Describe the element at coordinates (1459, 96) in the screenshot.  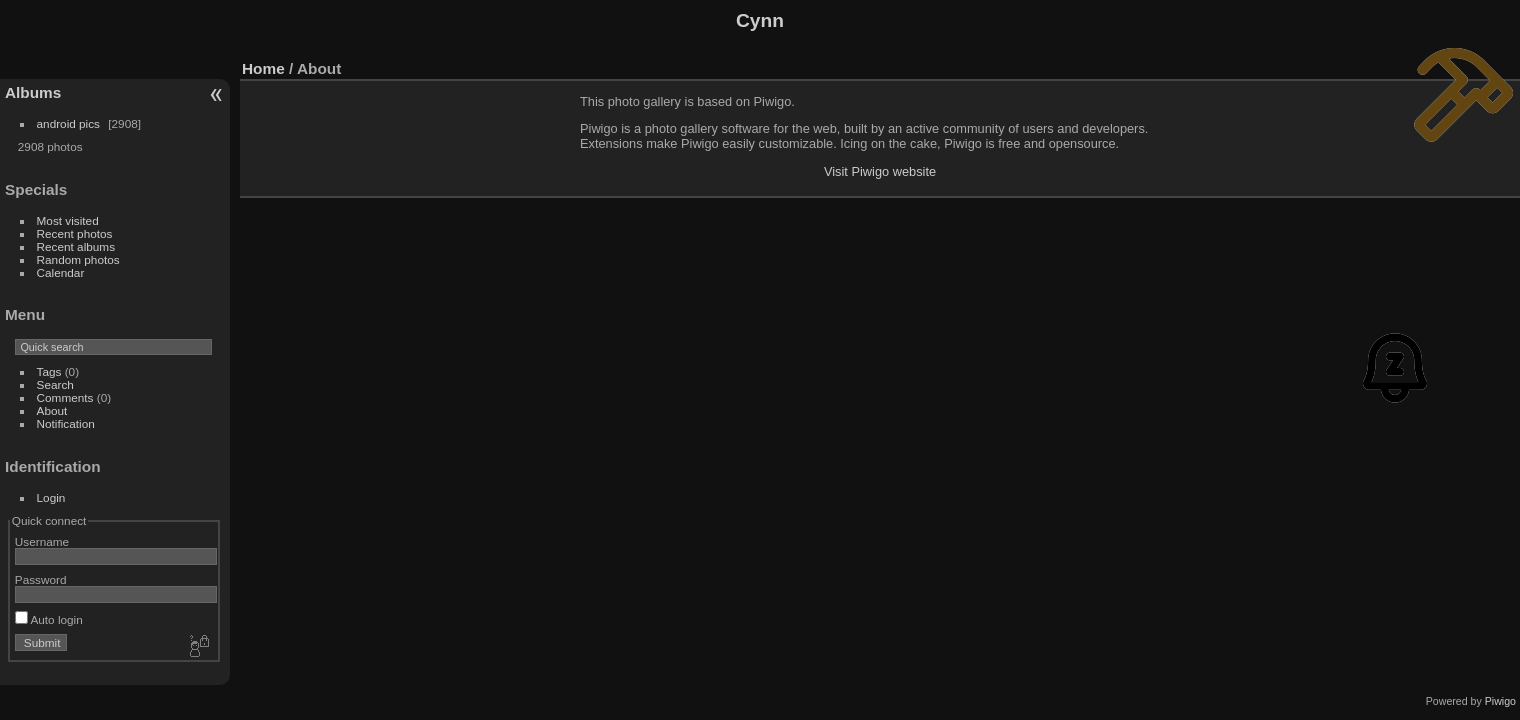
I see `access tools or settings` at that location.